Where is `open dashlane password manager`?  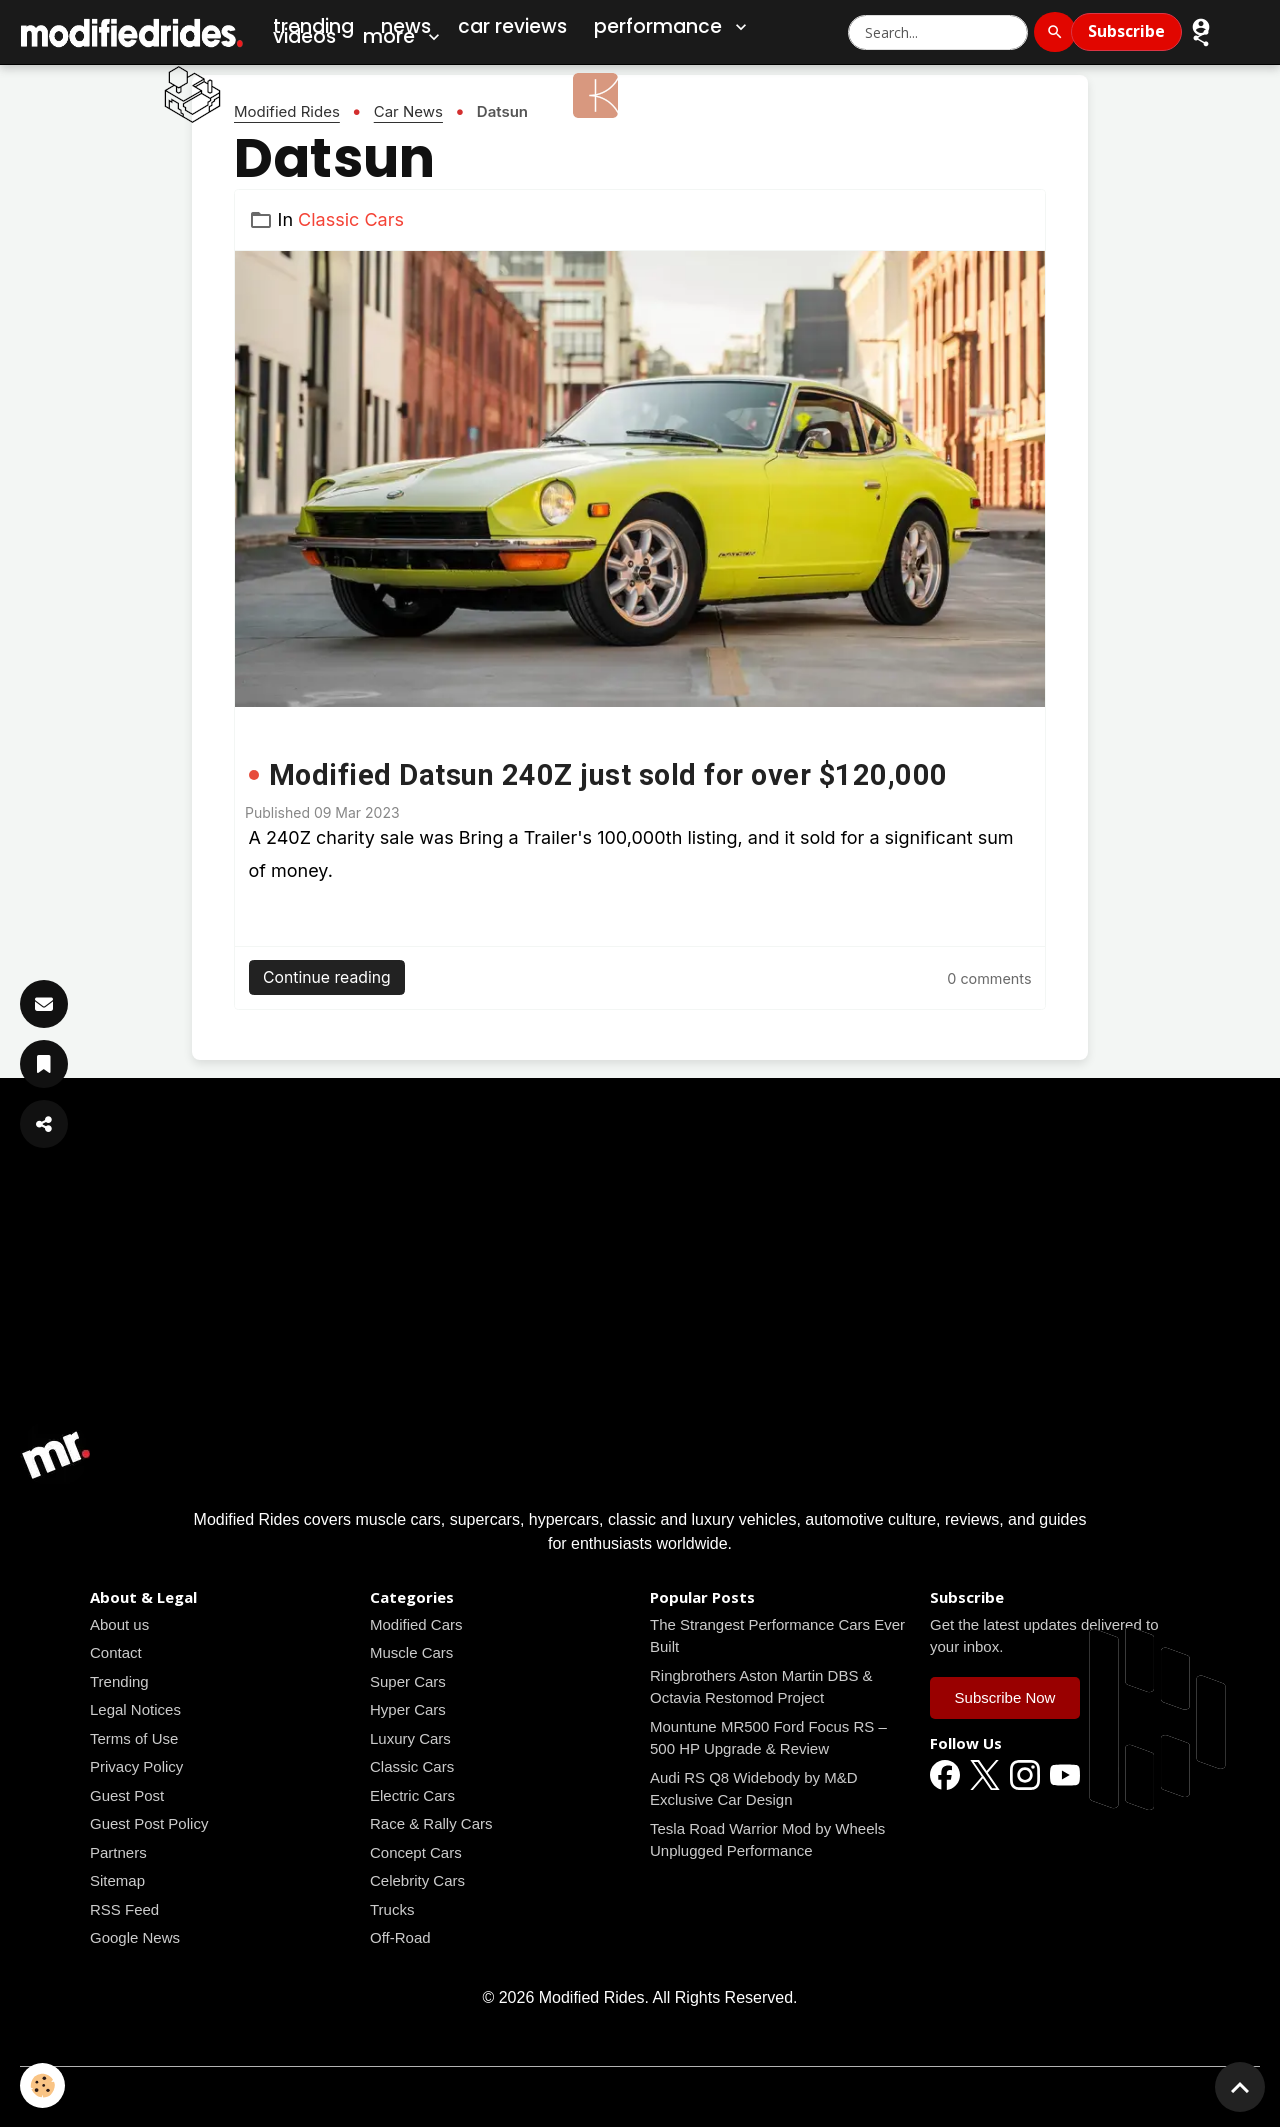
open dashlane password manager is located at coordinates (1157, 1718).